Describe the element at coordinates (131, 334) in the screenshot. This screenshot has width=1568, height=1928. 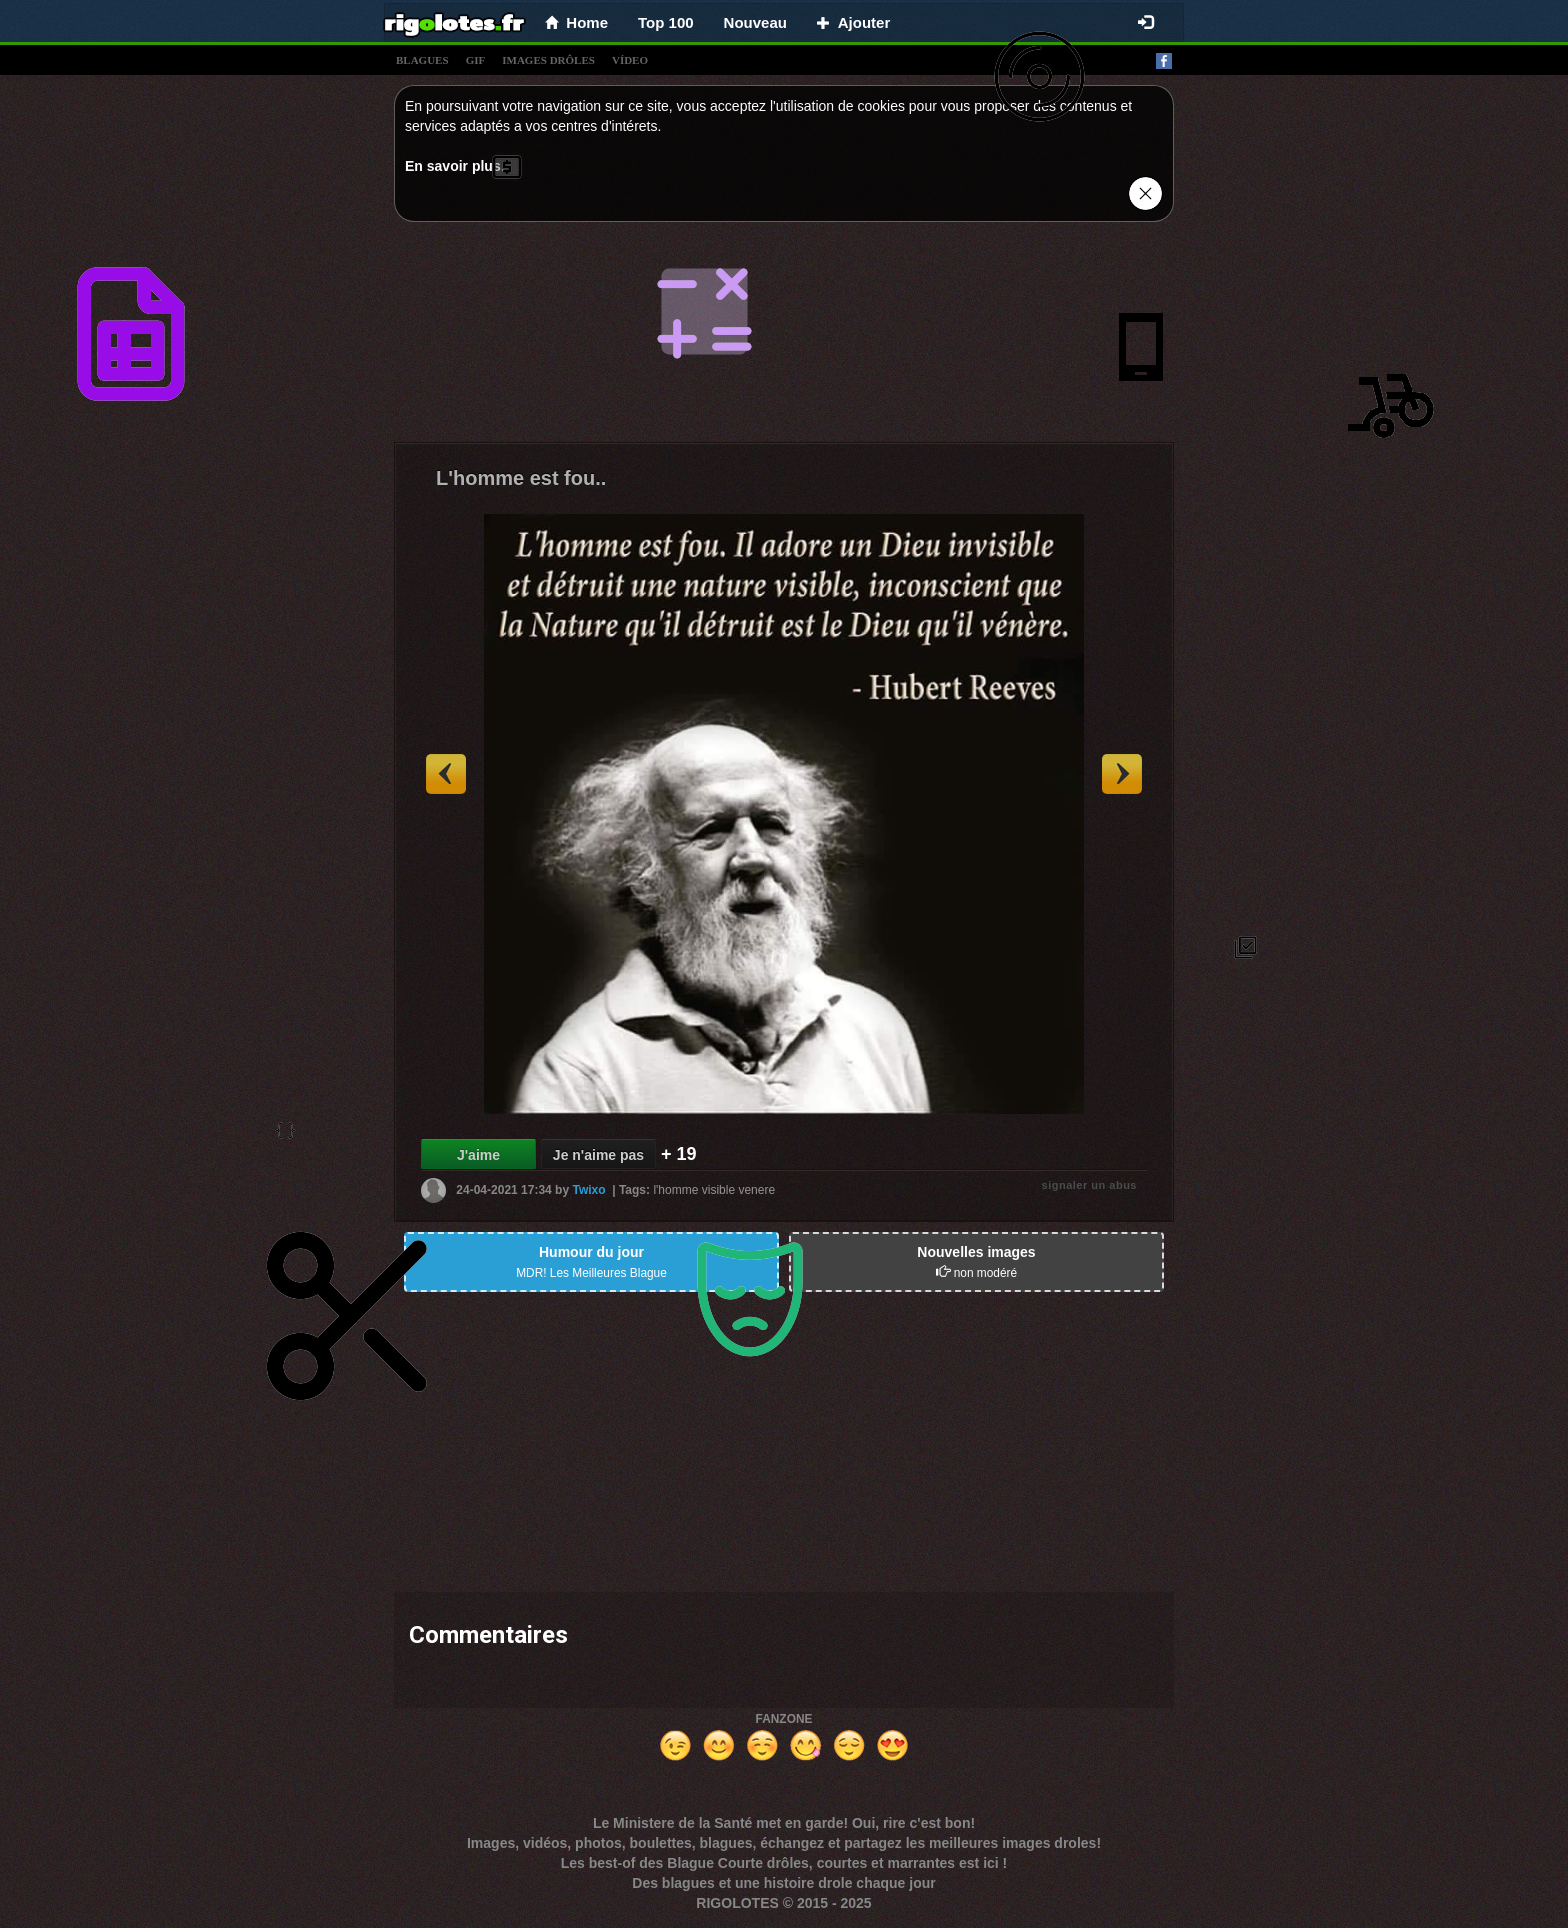
I see `open a spreadsheet file` at that location.